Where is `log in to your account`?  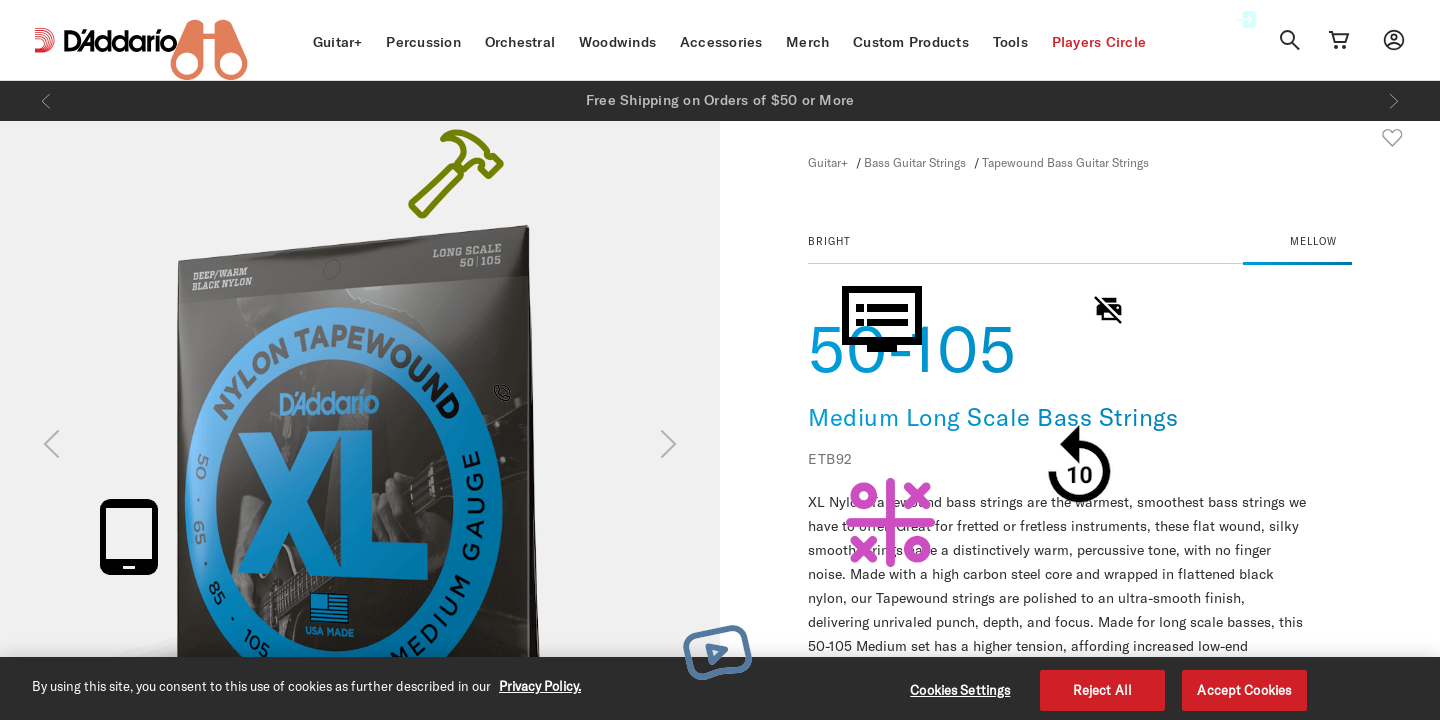
log in to your account is located at coordinates (1246, 19).